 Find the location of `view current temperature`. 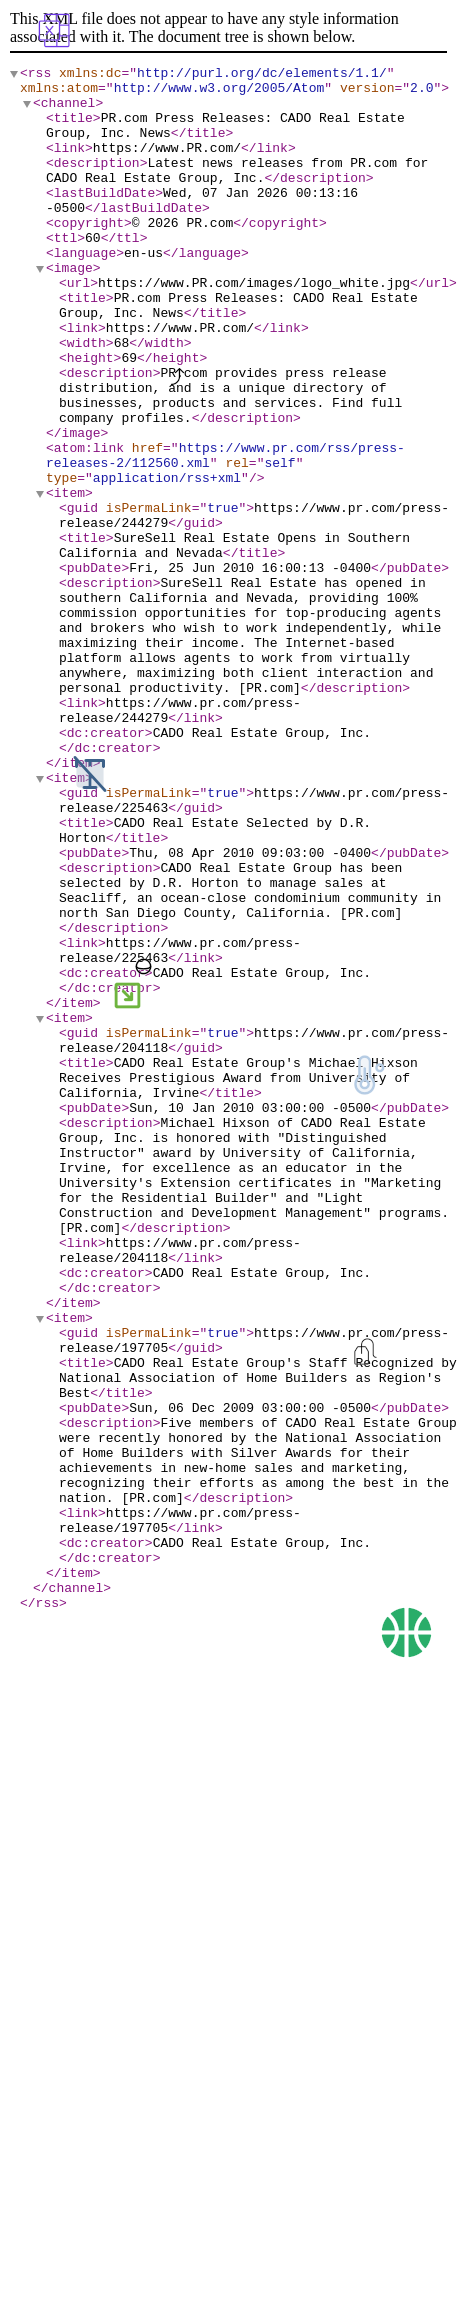

view current temperature is located at coordinates (366, 1075).